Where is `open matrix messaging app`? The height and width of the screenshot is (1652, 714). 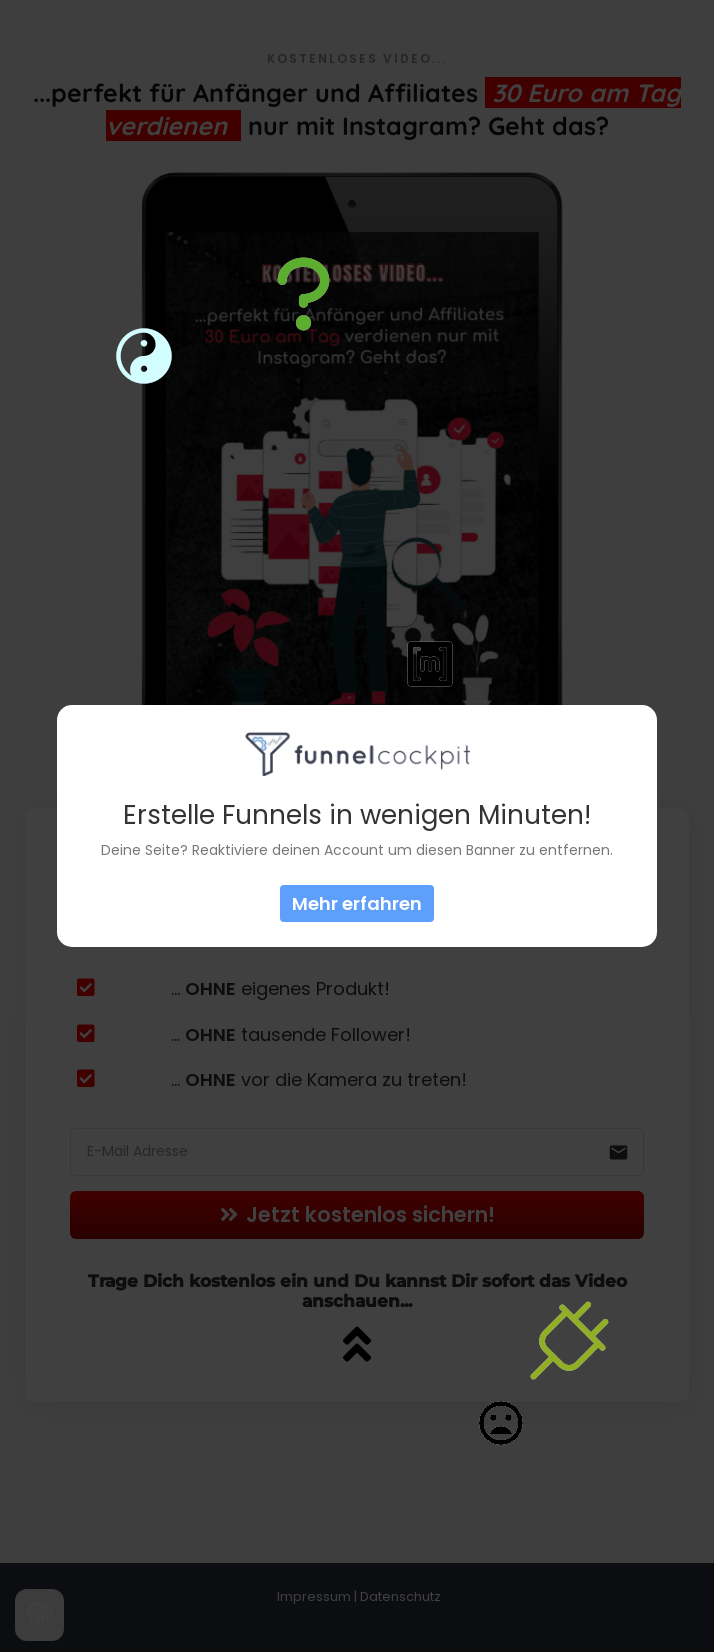 open matrix messaging app is located at coordinates (430, 664).